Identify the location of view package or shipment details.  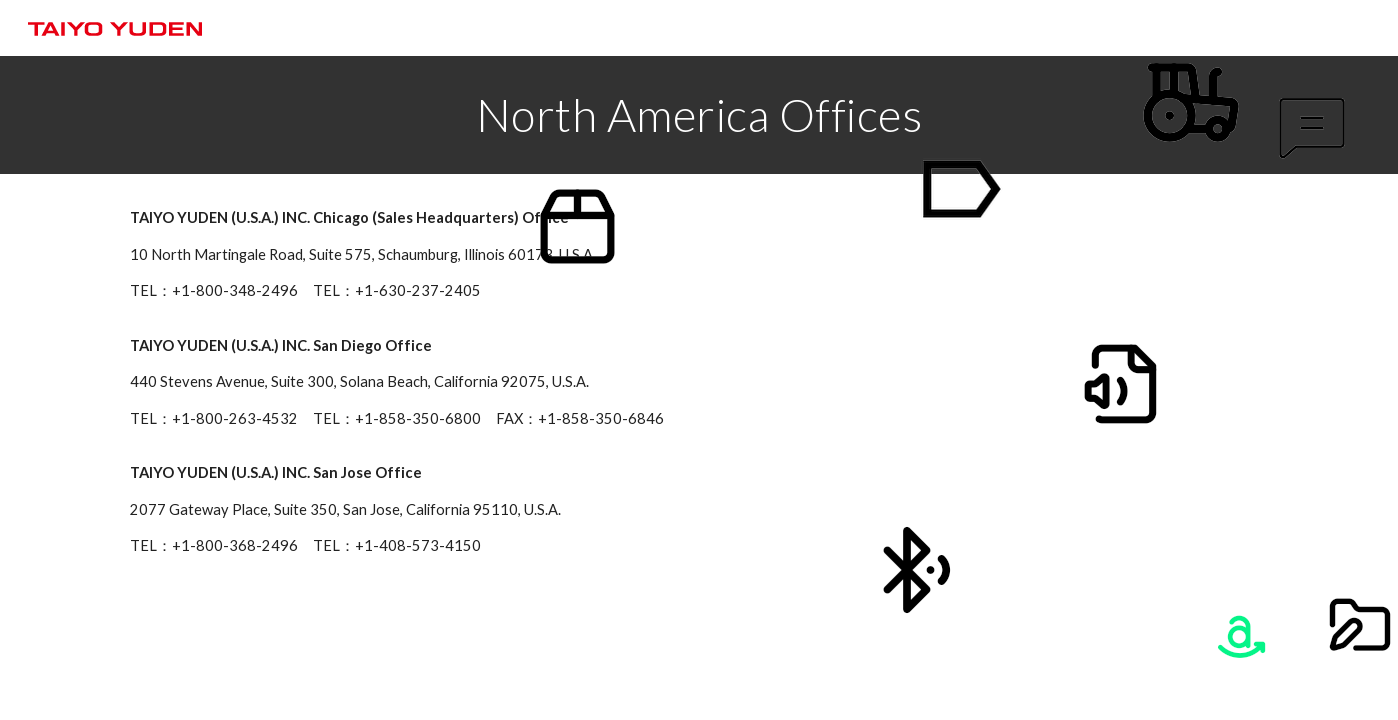
(577, 226).